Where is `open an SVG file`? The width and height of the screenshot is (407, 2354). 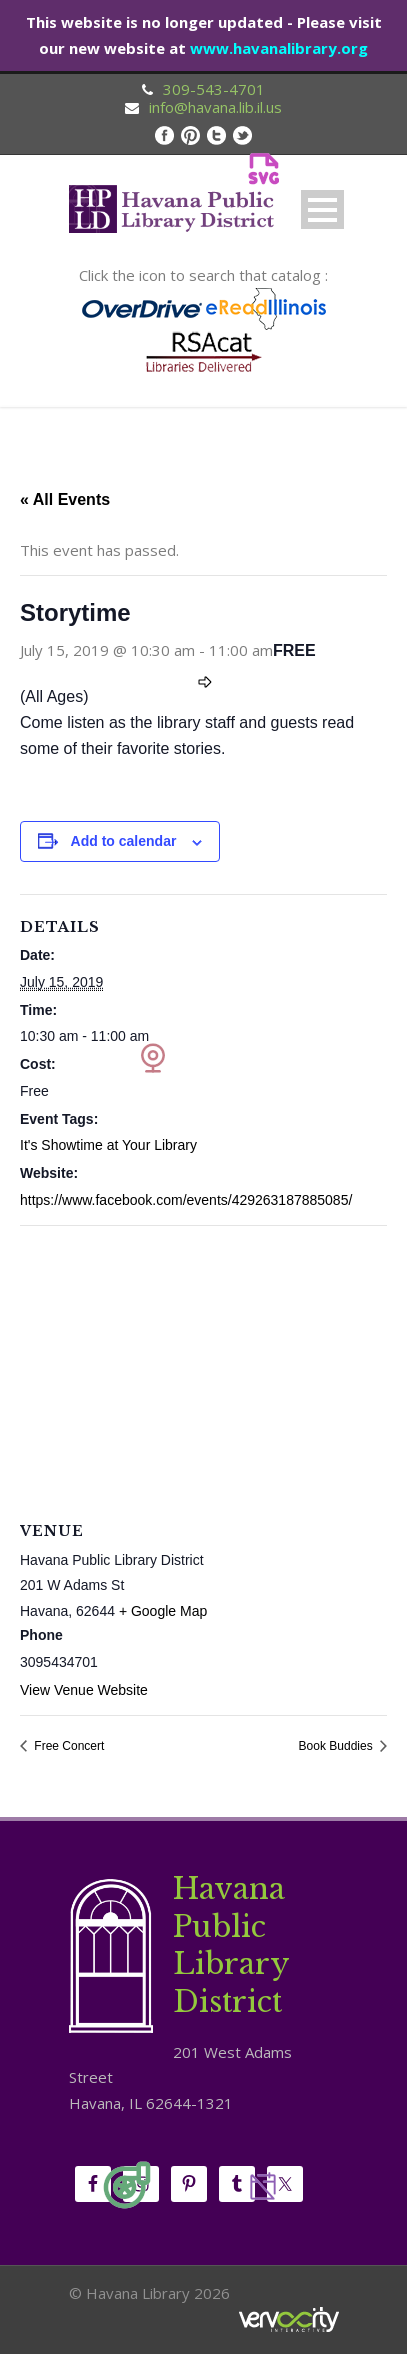
open an SVG file is located at coordinates (264, 170).